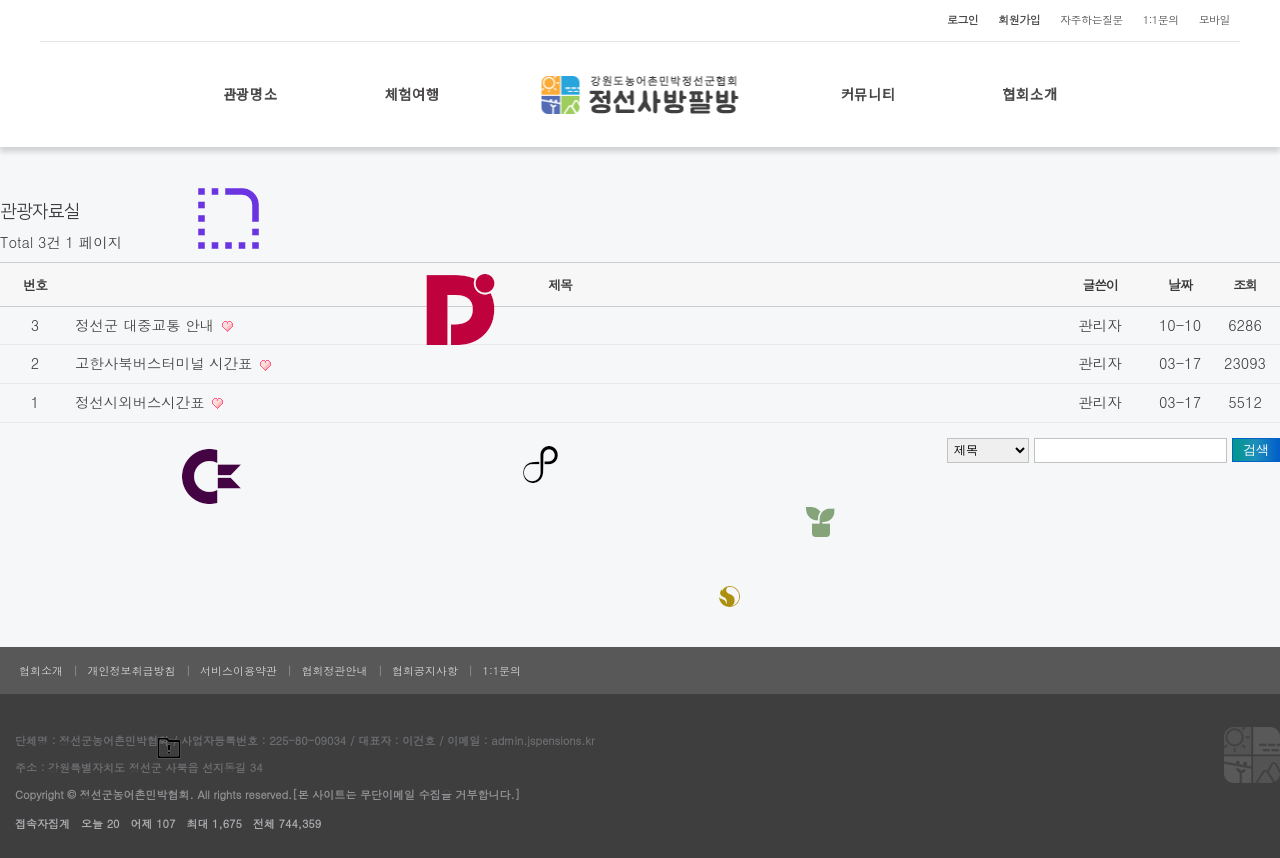 This screenshot has width=1280, height=858. I want to click on apply rounded corners to a selected element, so click(228, 218).